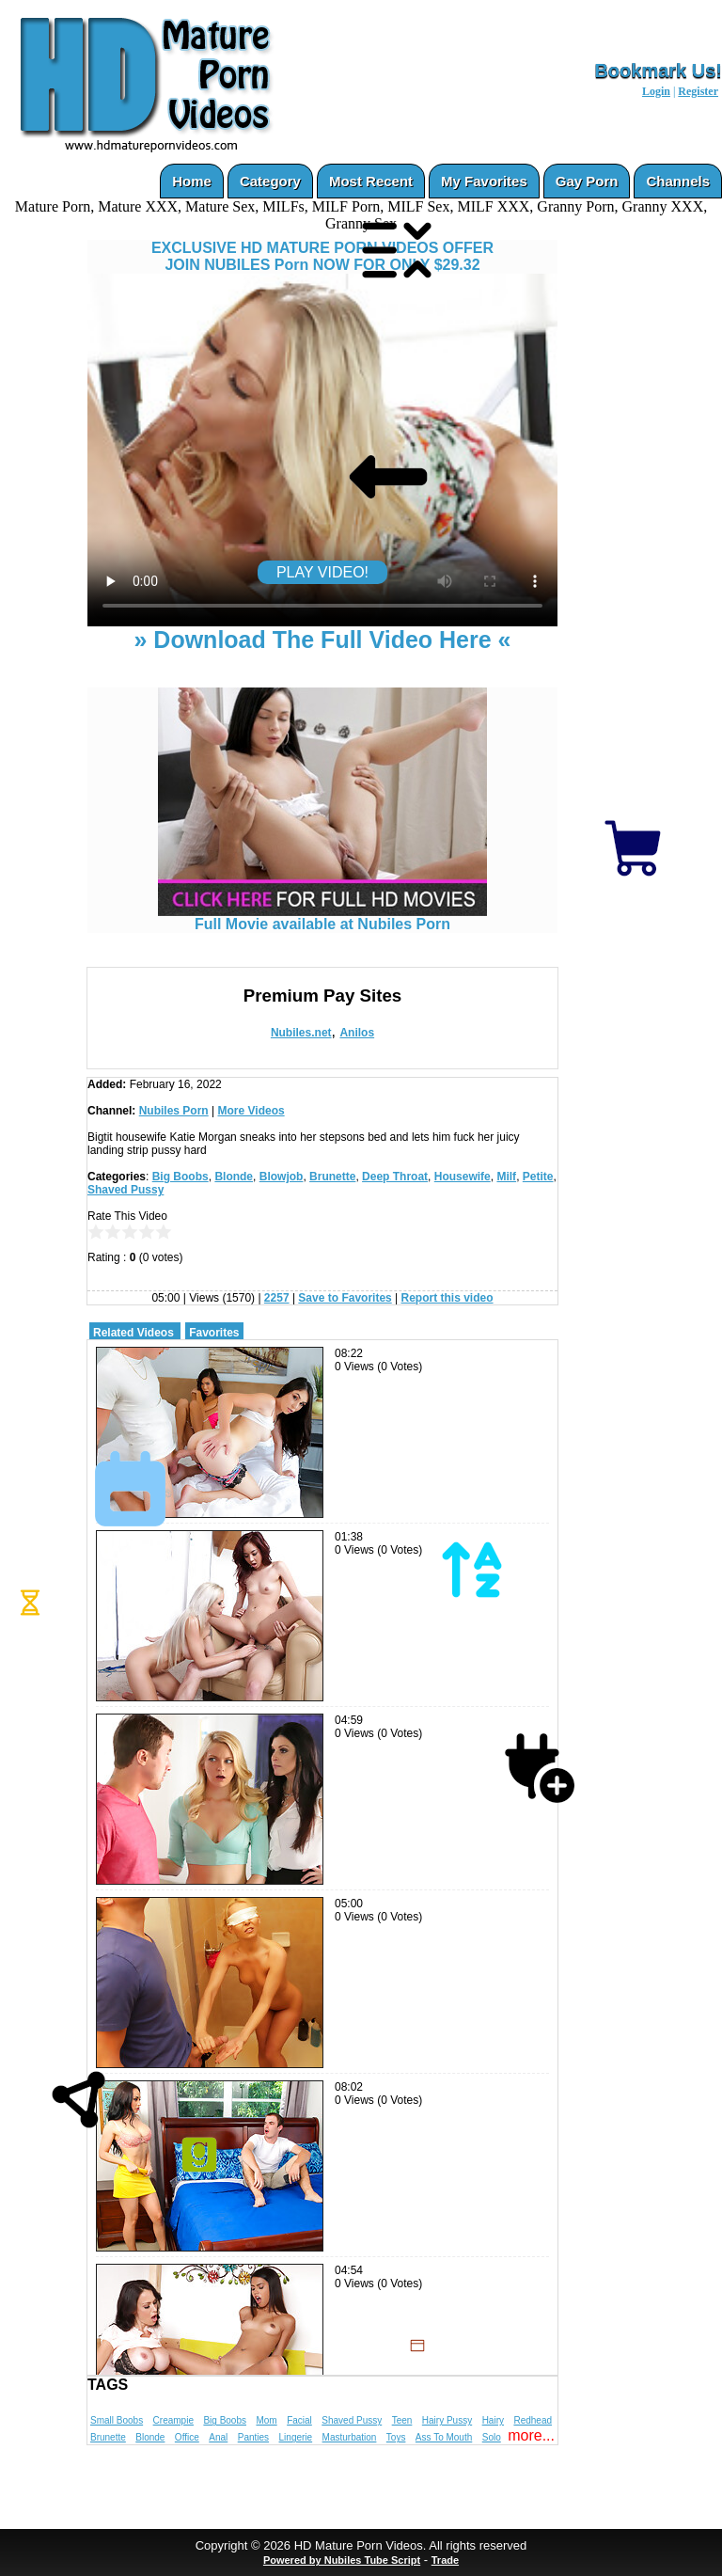 This screenshot has width=722, height=2576. I want to click on open the goodreads app, so click(199, 2155).